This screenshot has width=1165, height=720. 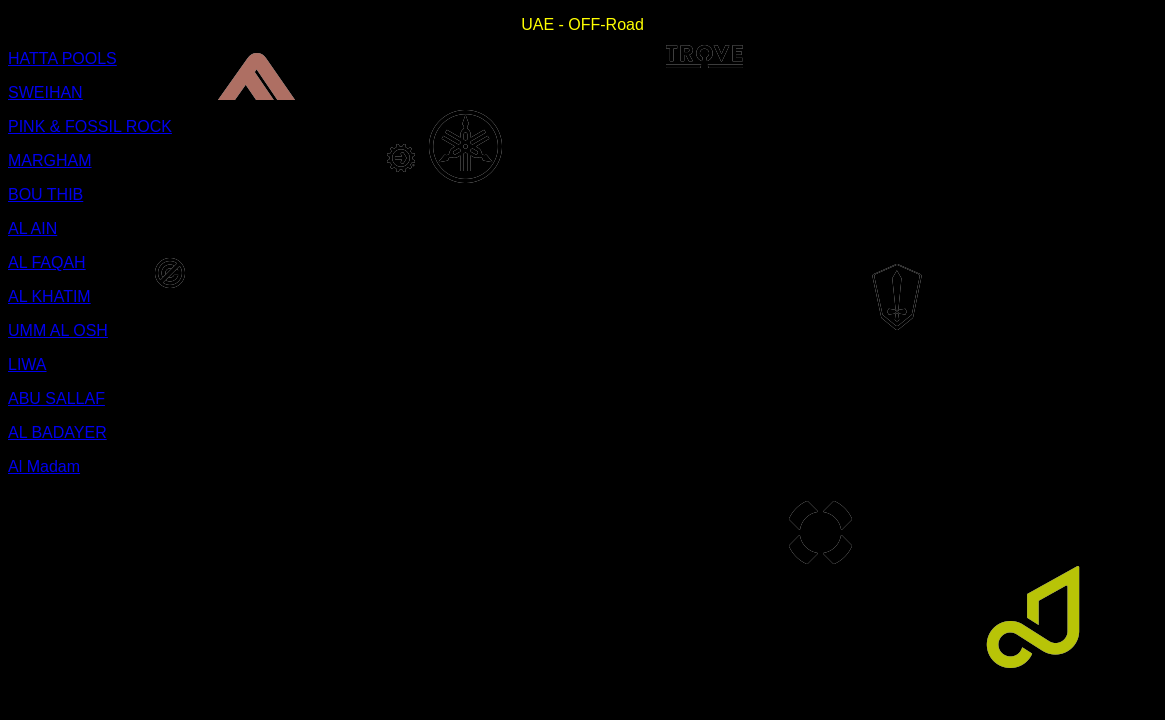 I want to click on yamaha corporation logo, so click(x=465, y=146).